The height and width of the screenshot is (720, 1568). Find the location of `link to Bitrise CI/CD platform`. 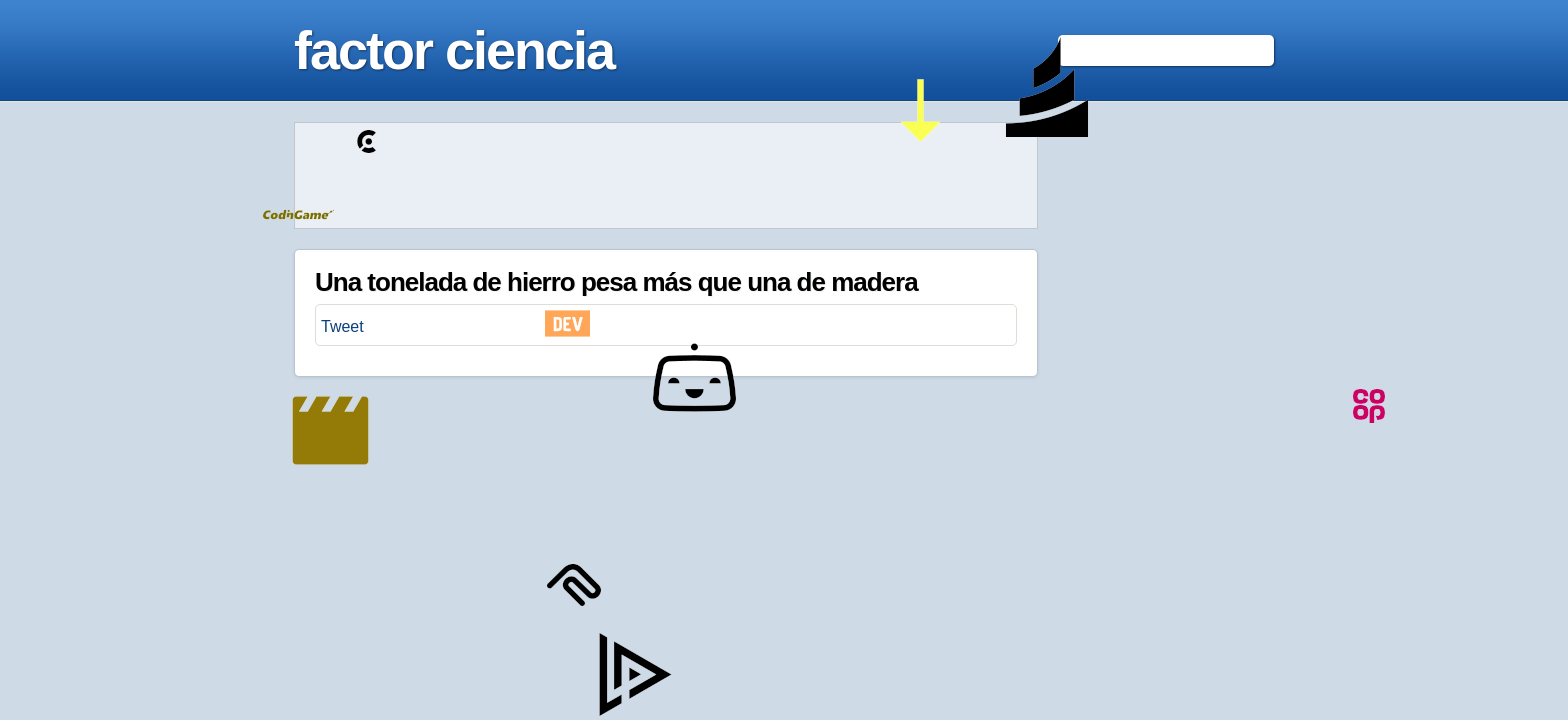

link to Bitrise CI/CD platform is located at coordinates (694, 377).